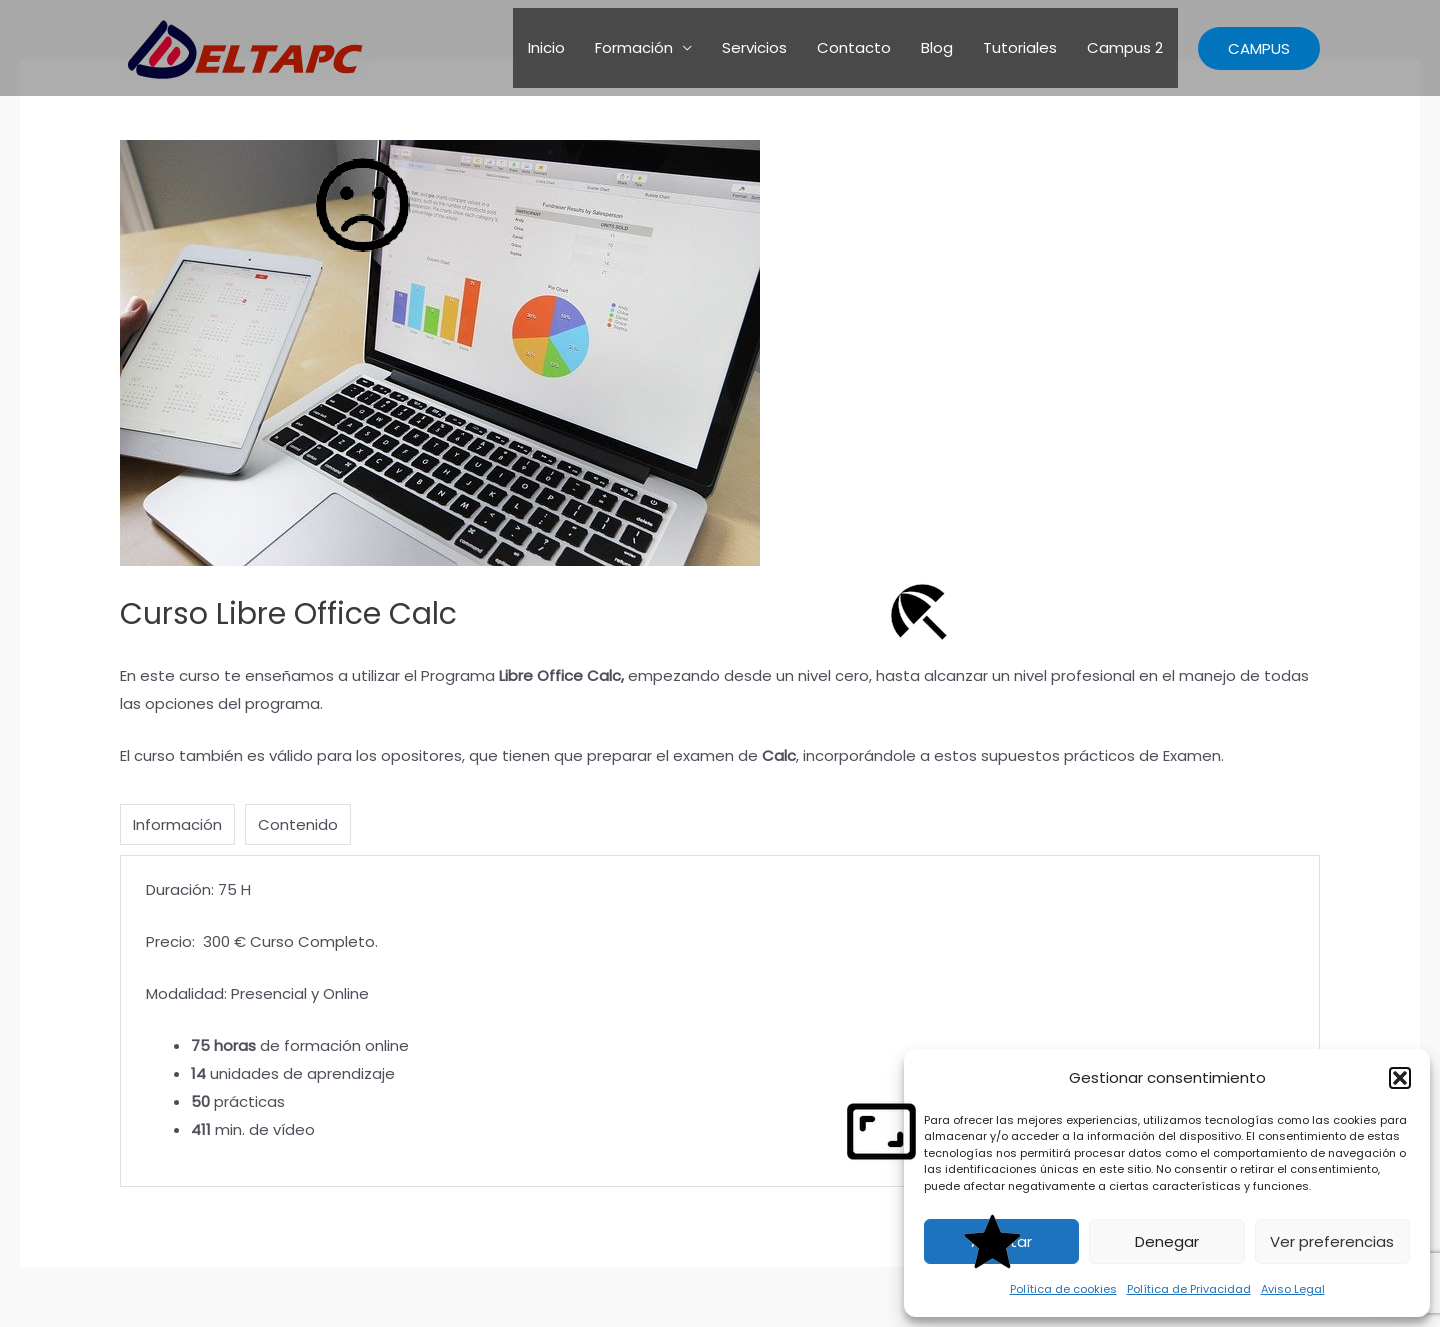  I want to click on adjust aspect ratio settings, so click(881, 1131).